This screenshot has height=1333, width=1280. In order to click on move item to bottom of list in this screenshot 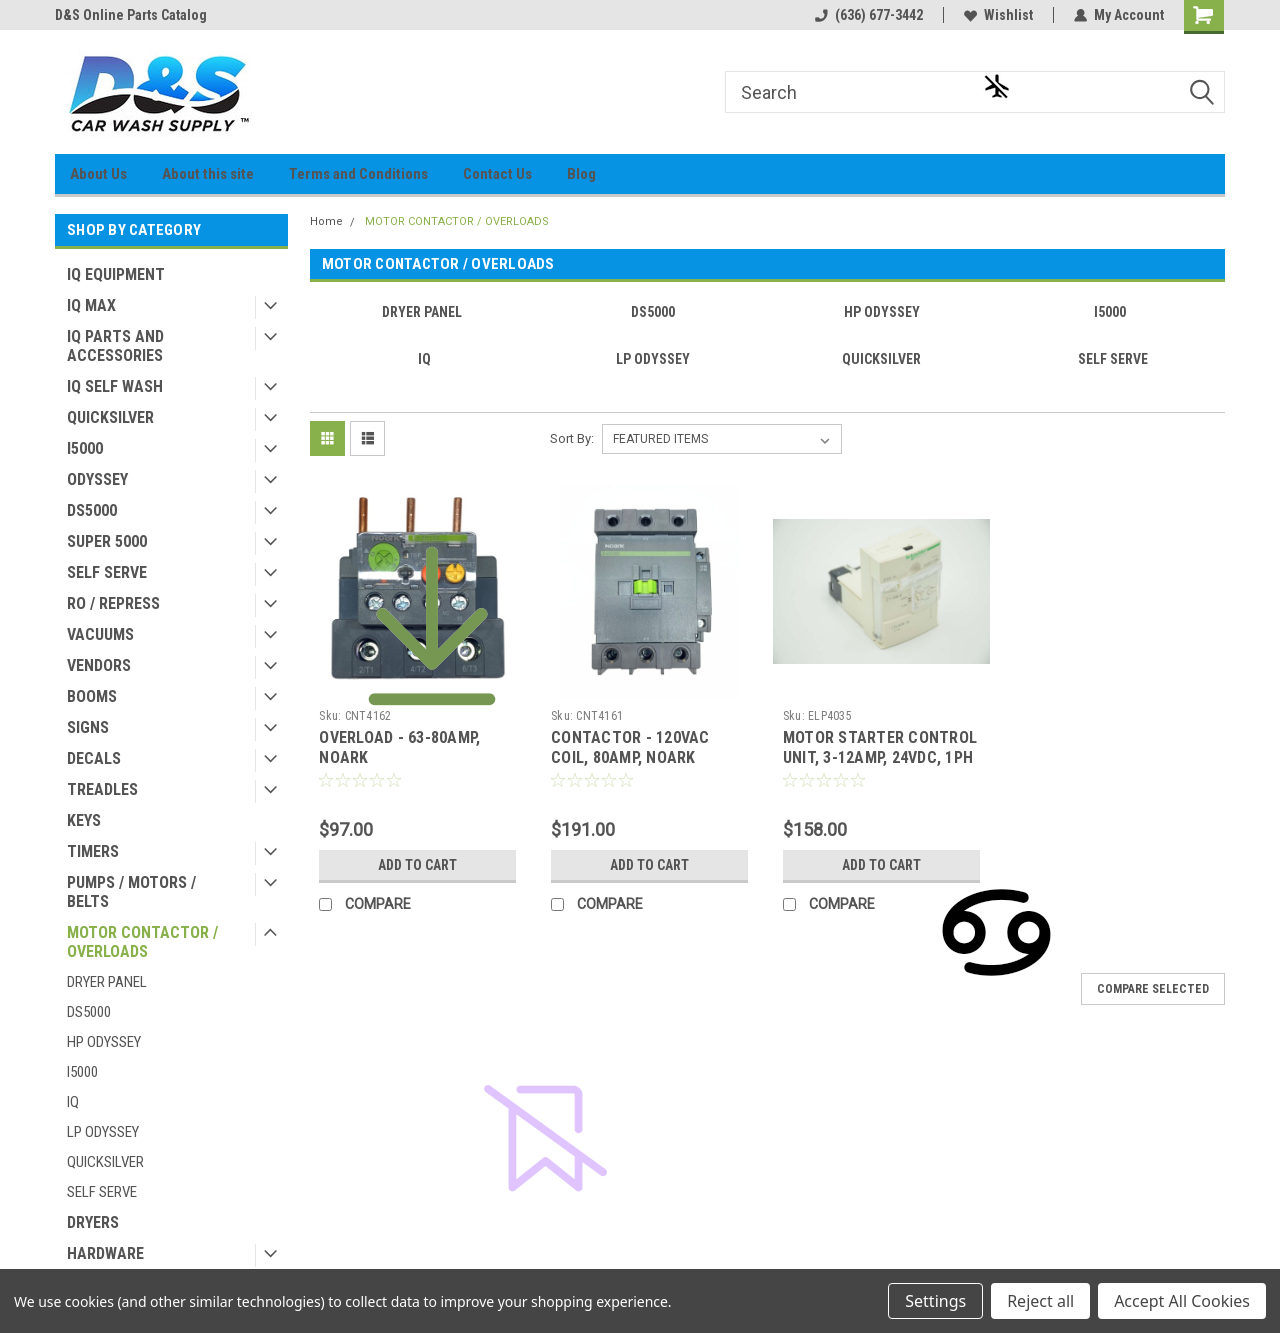, I will do `click(432, 626)`.